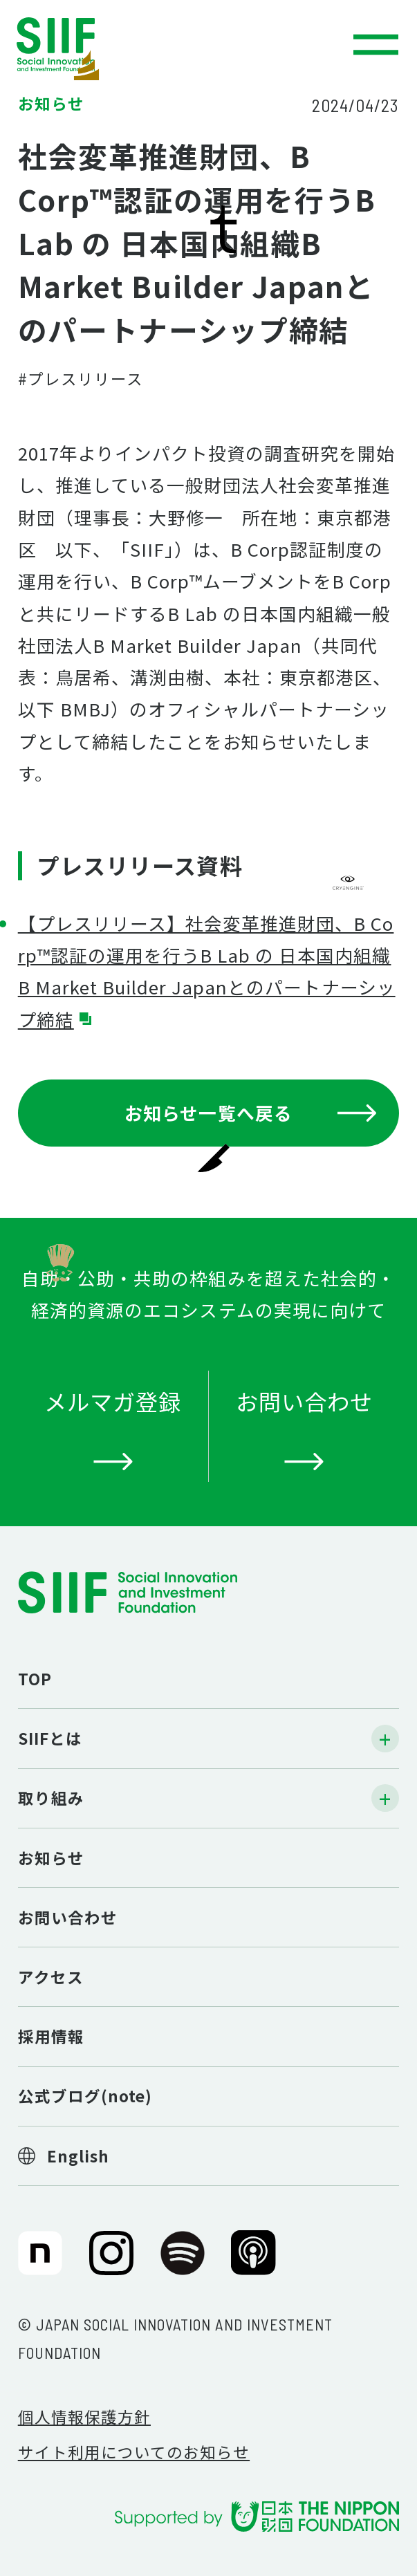 The height and width of the screenshot is (2576, 417). I want to click on slice or cut selected object, so click(215, 1158).